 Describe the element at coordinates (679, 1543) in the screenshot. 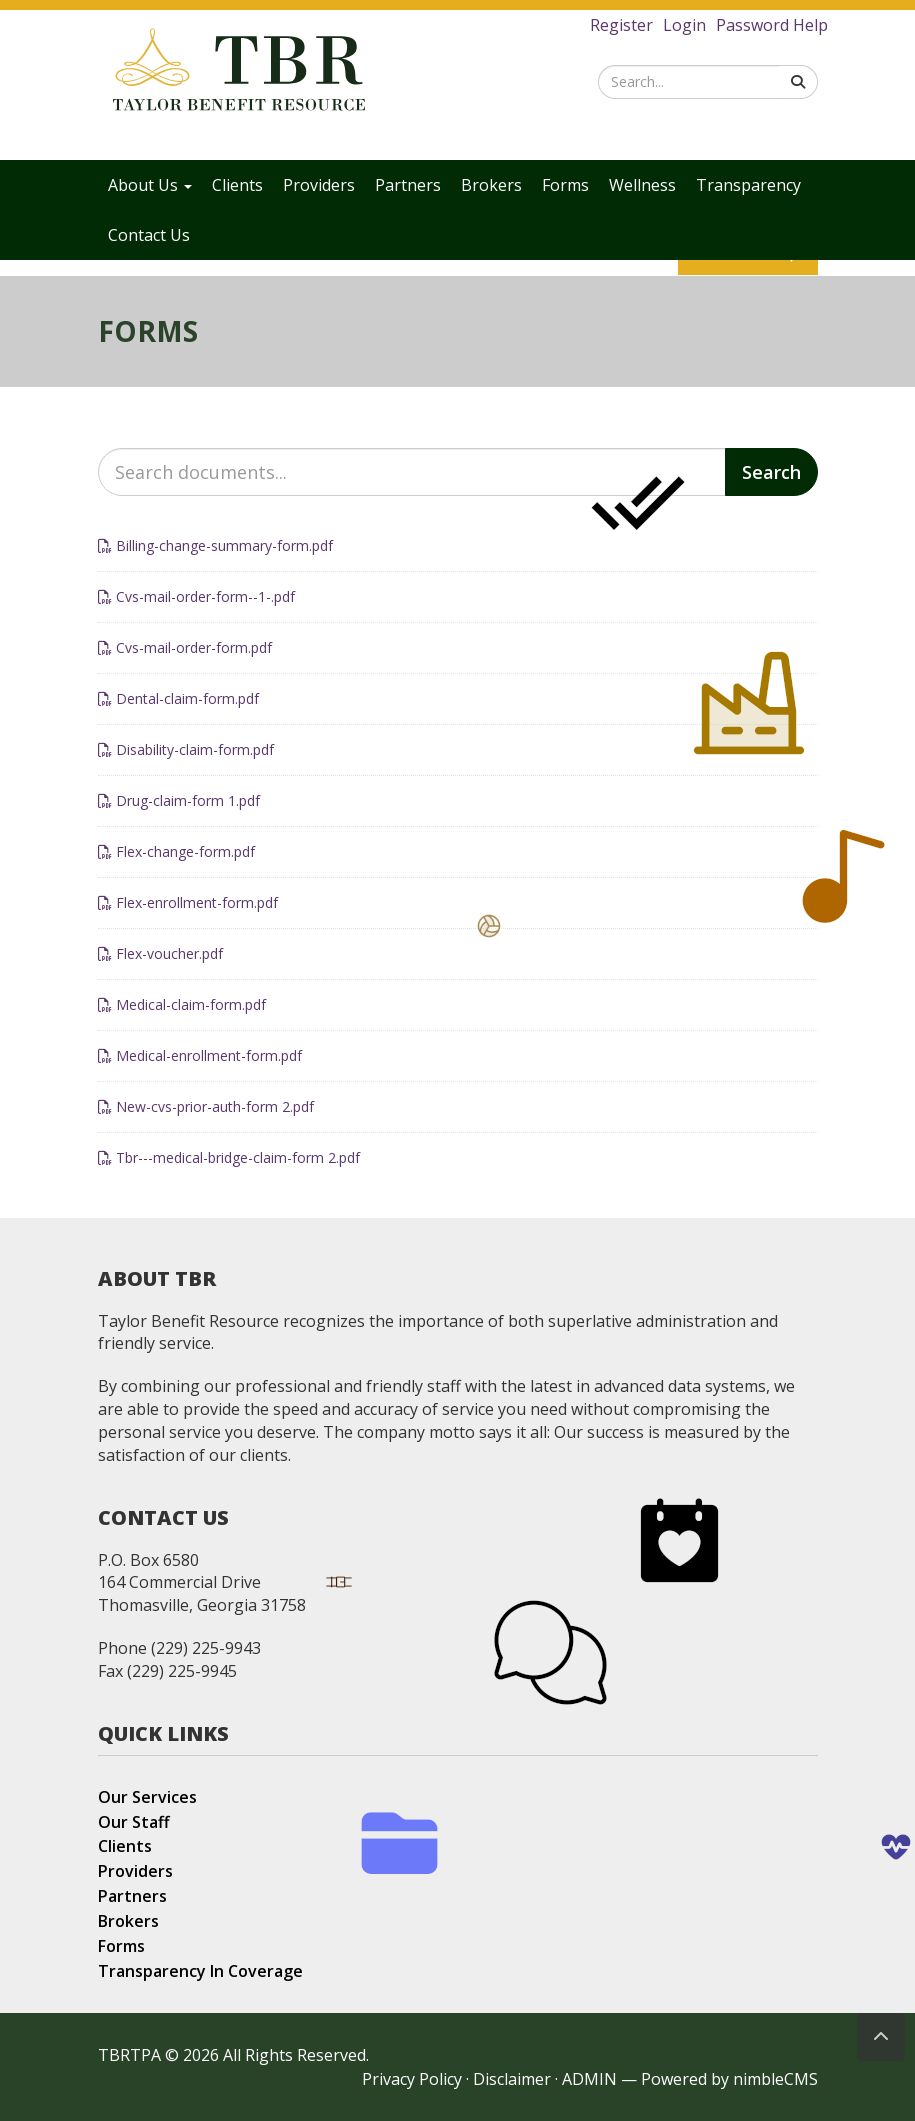

I see `view favorite or saved dates` at that location.